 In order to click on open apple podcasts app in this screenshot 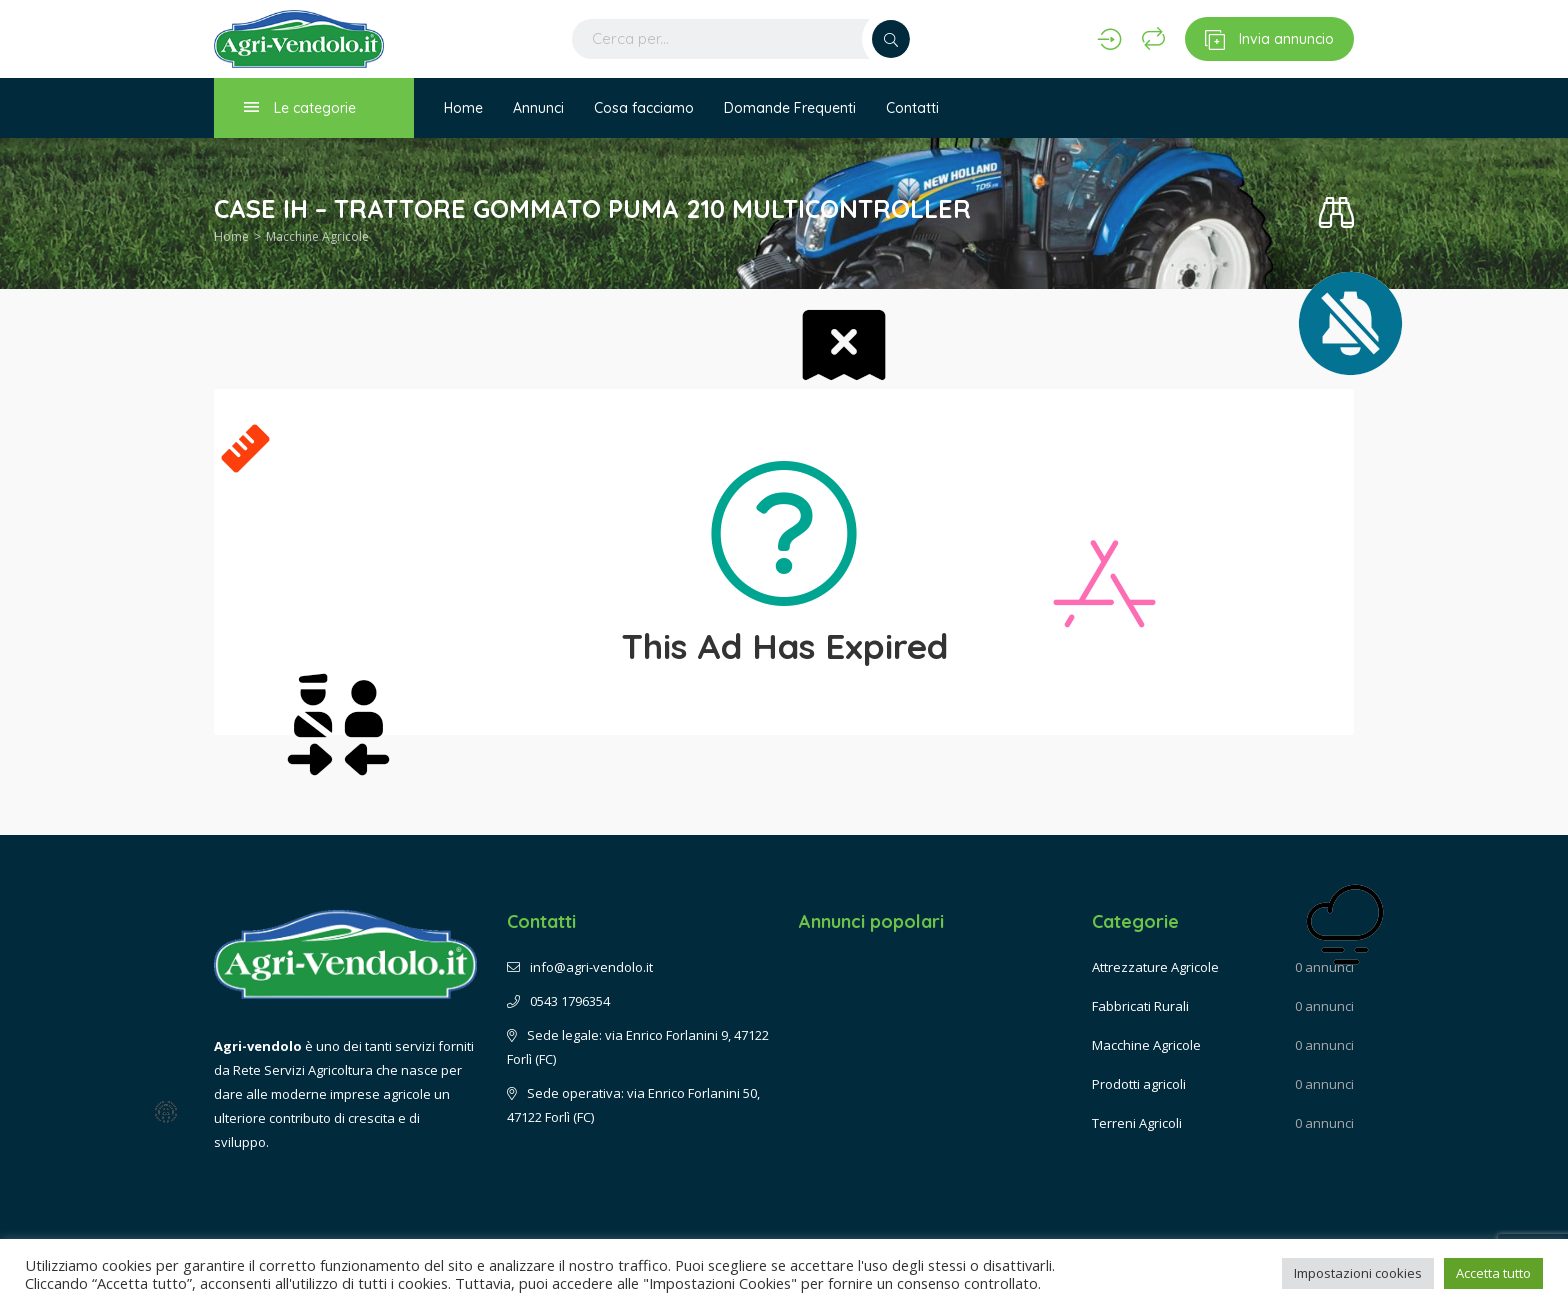, I will do `click(166, 1112)`.